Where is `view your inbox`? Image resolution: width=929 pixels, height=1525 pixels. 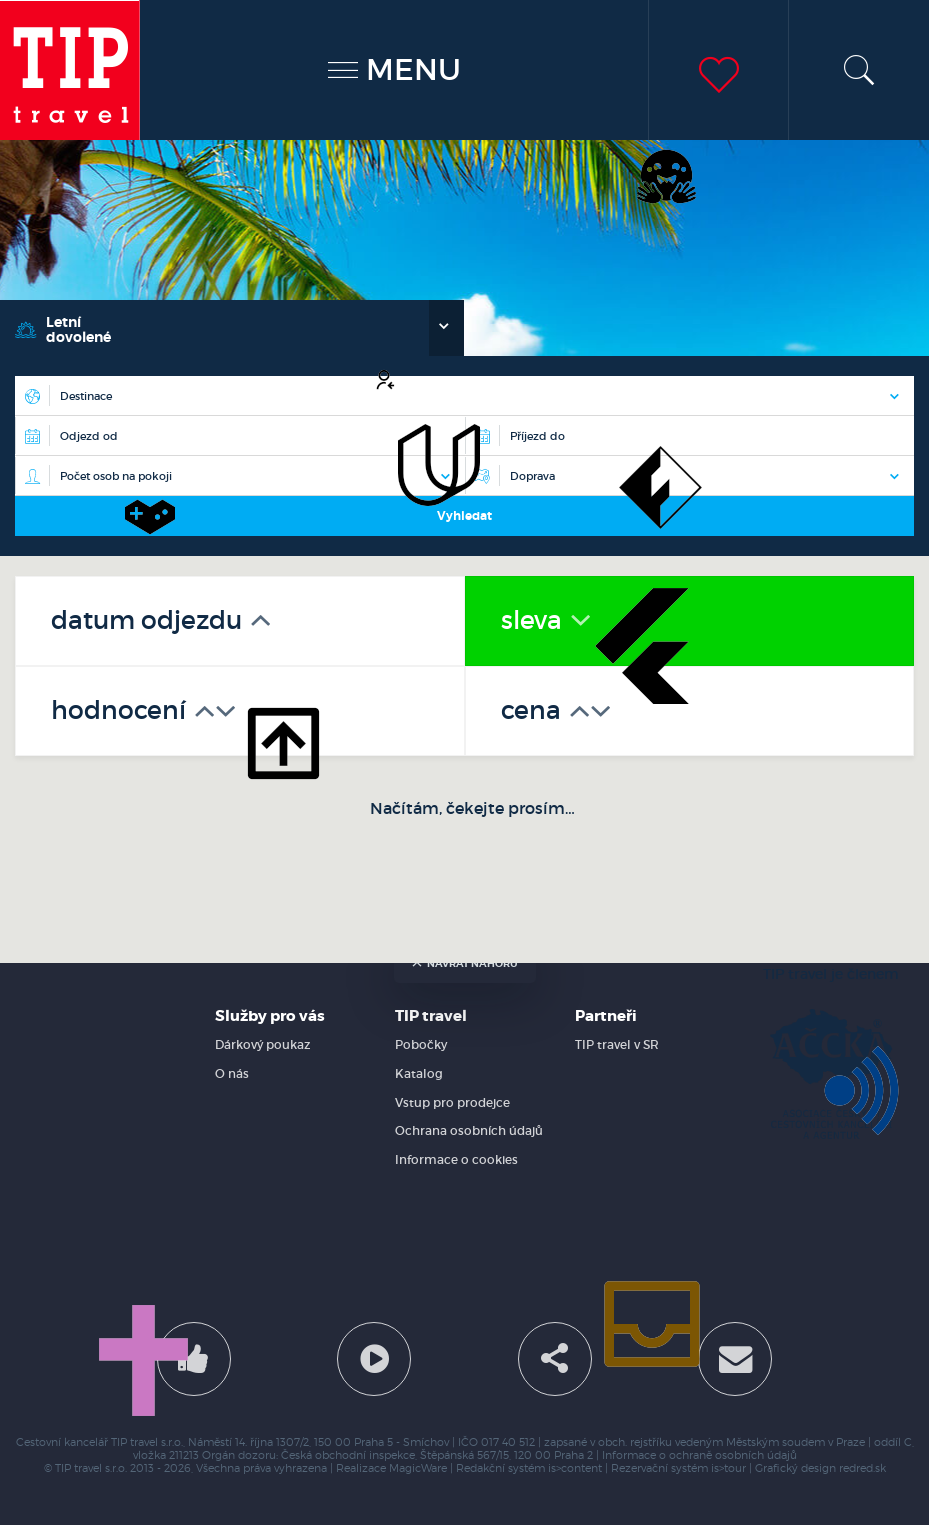
view your inbox is located at coordinates (652, 1324).